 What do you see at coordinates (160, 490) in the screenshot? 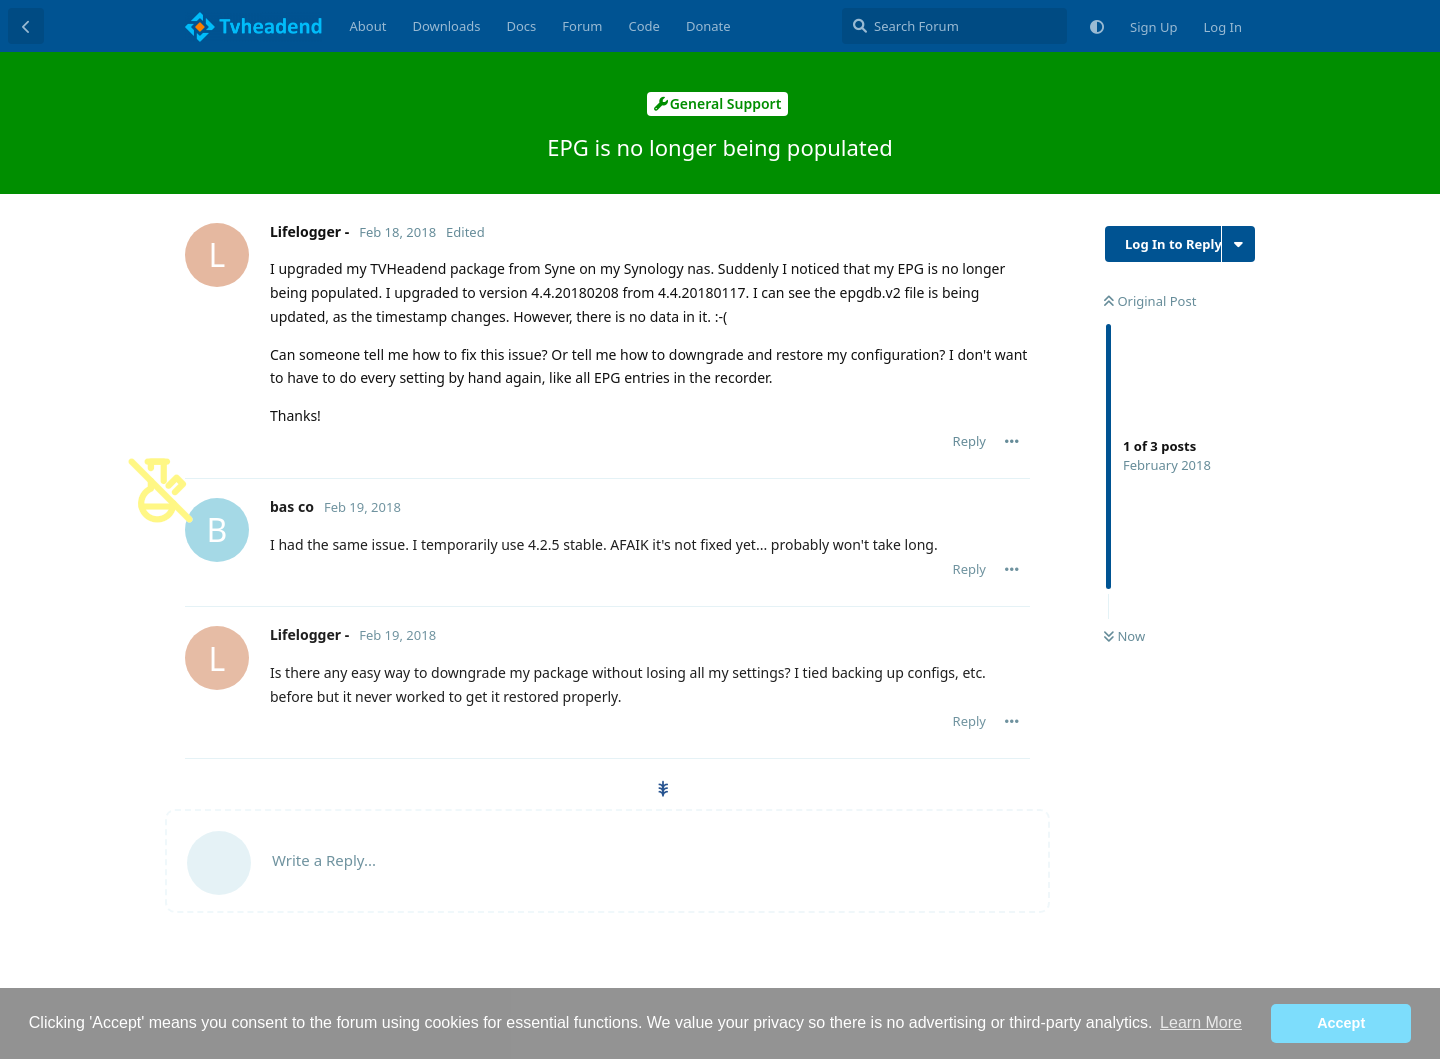
I see `indicates smoking/bong use is prohibited` at bounding box center [160, 490].